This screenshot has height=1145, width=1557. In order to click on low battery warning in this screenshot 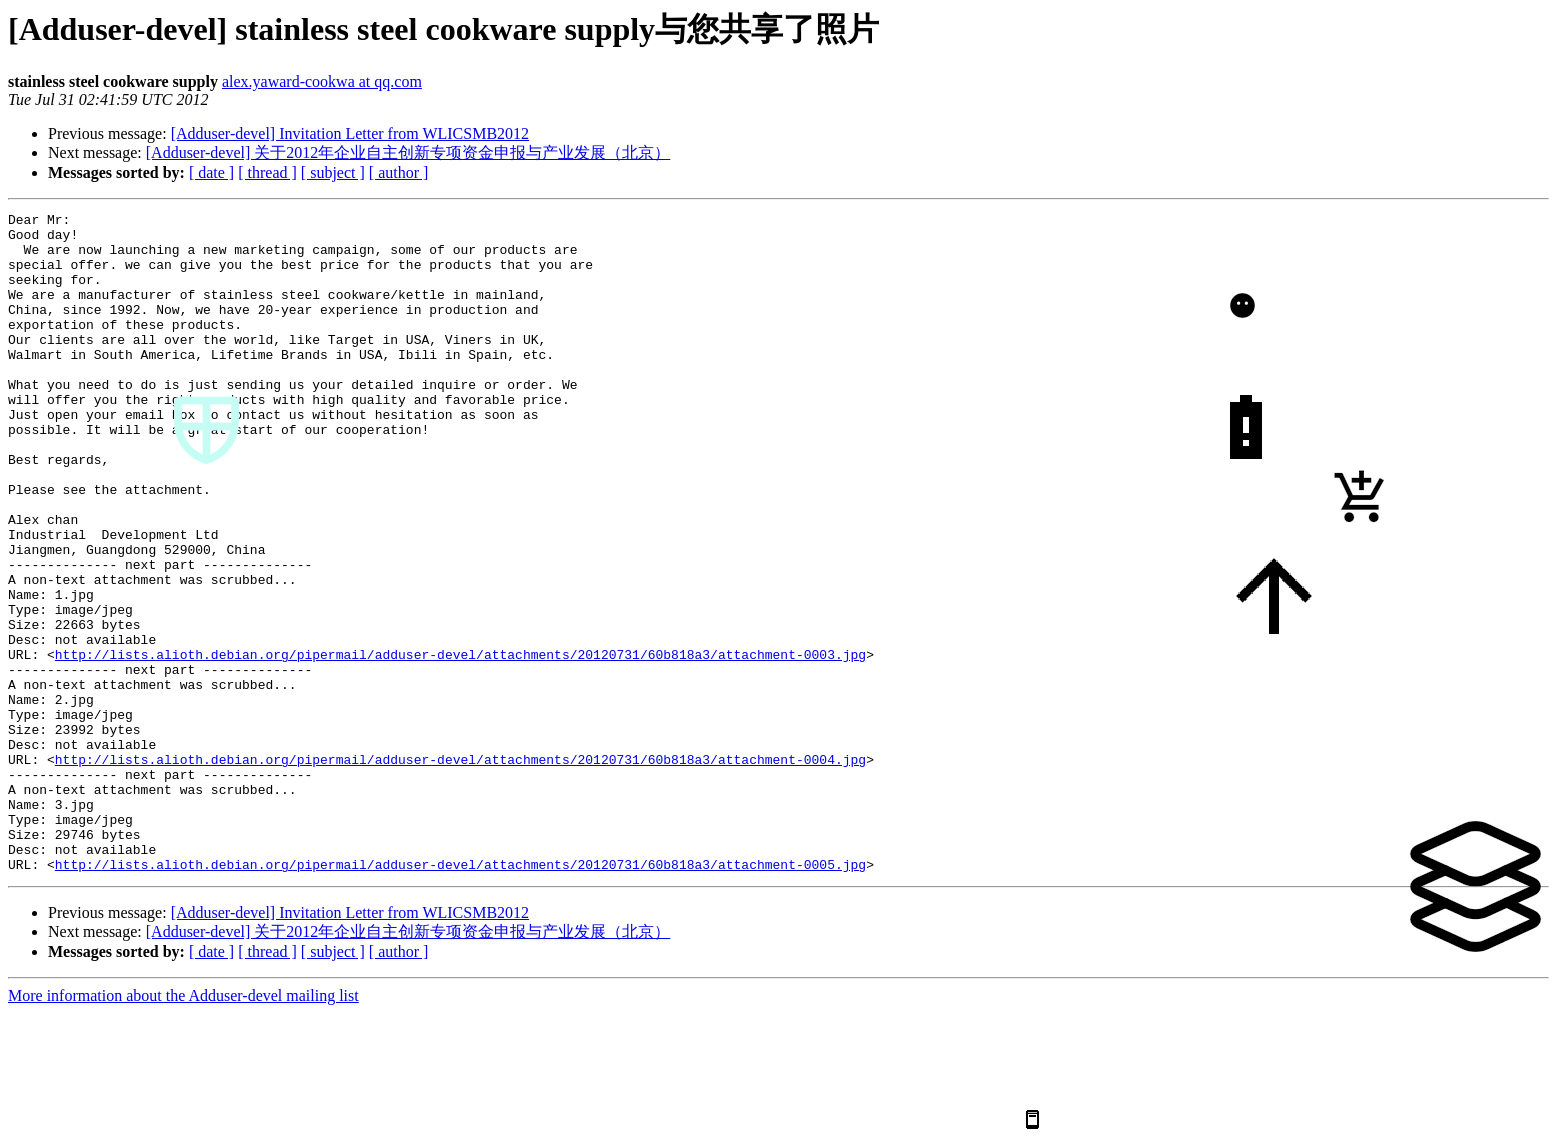, I will do `click(1246, 427)`.